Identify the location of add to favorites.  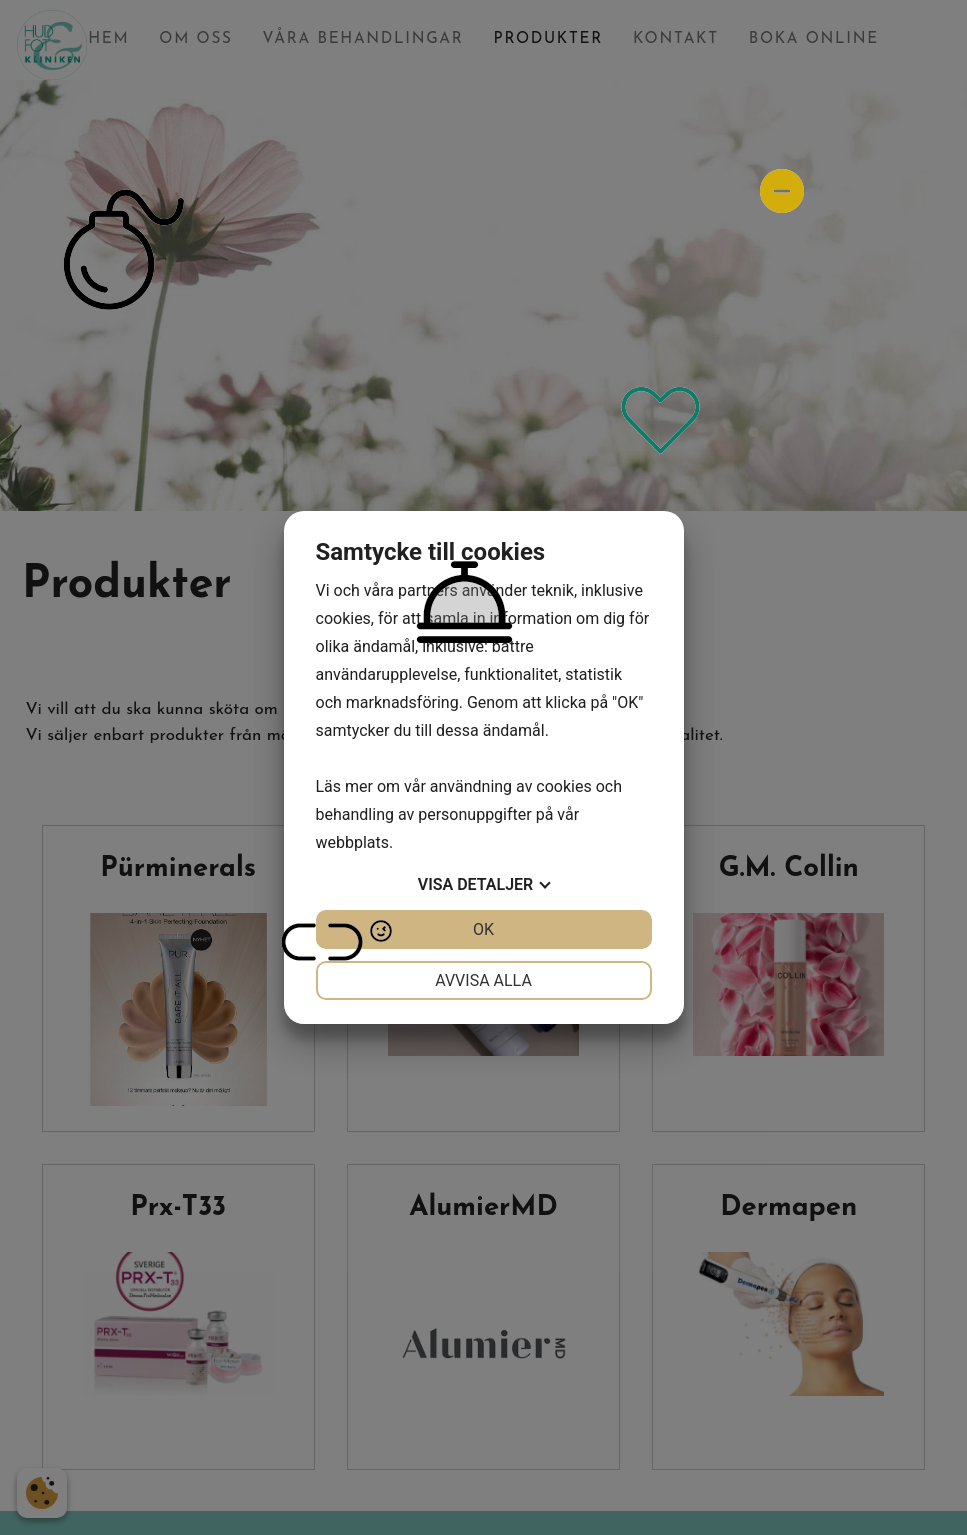
(660, 417).